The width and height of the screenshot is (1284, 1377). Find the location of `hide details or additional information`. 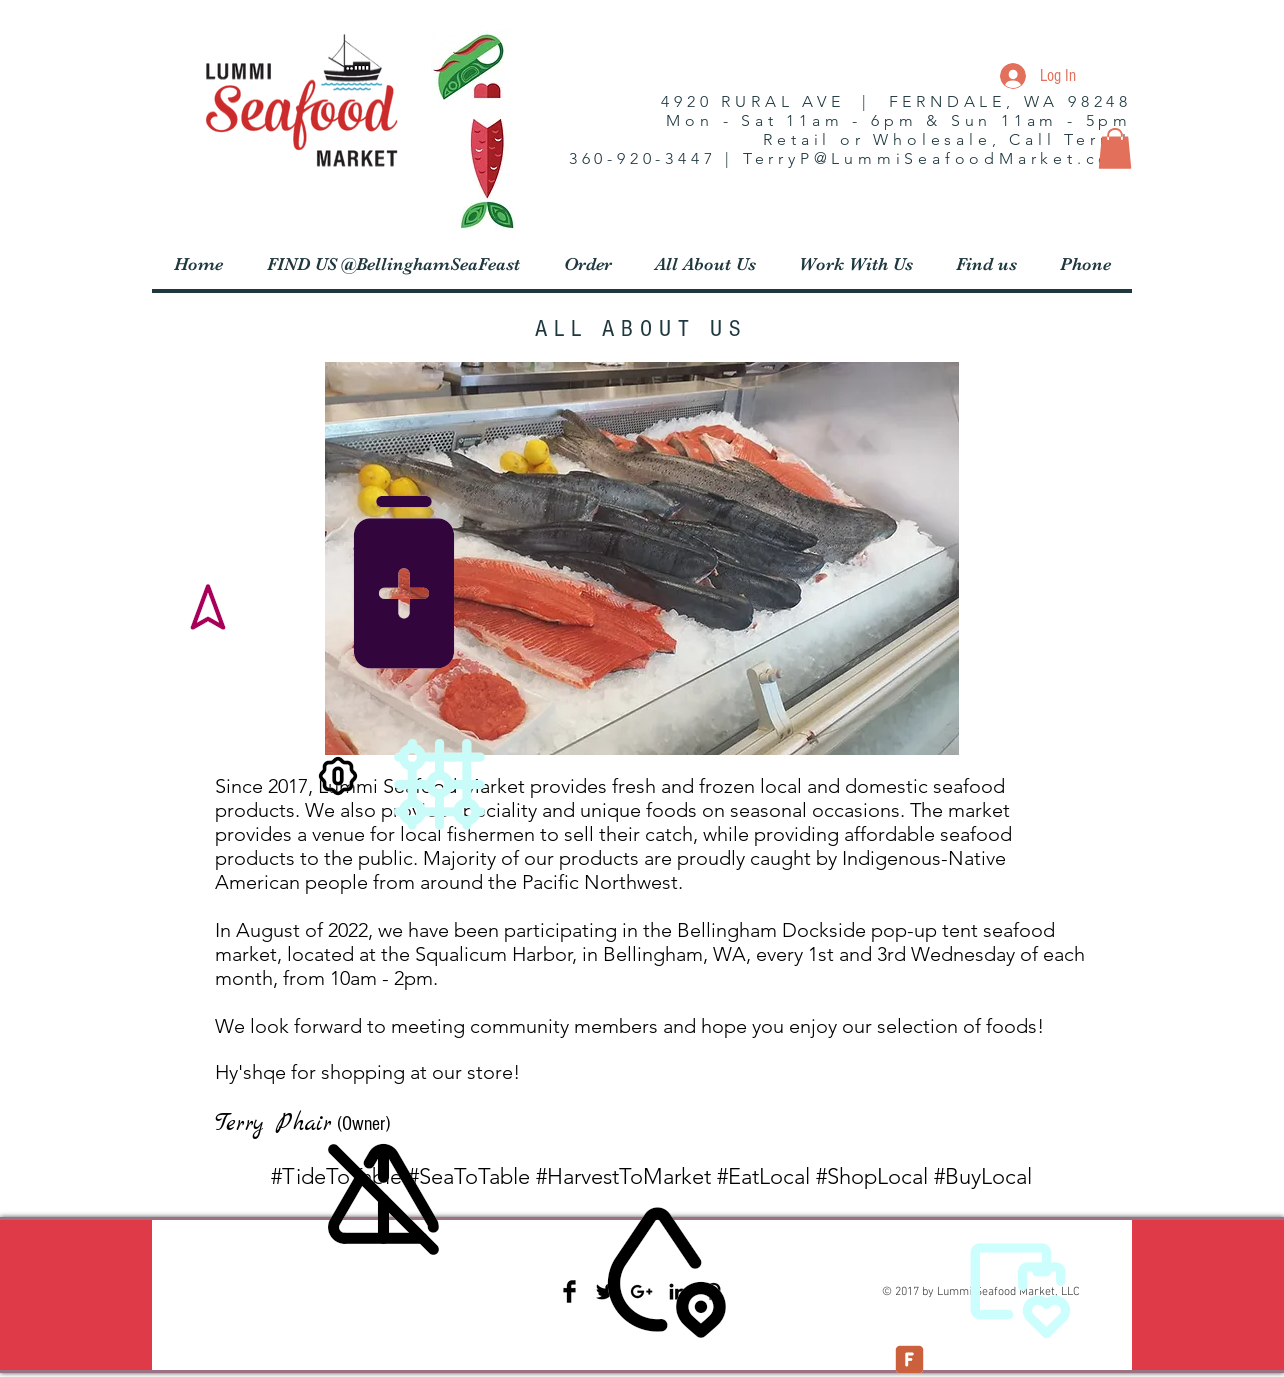

hide details or additional information is located at coordinates (383, 1199).